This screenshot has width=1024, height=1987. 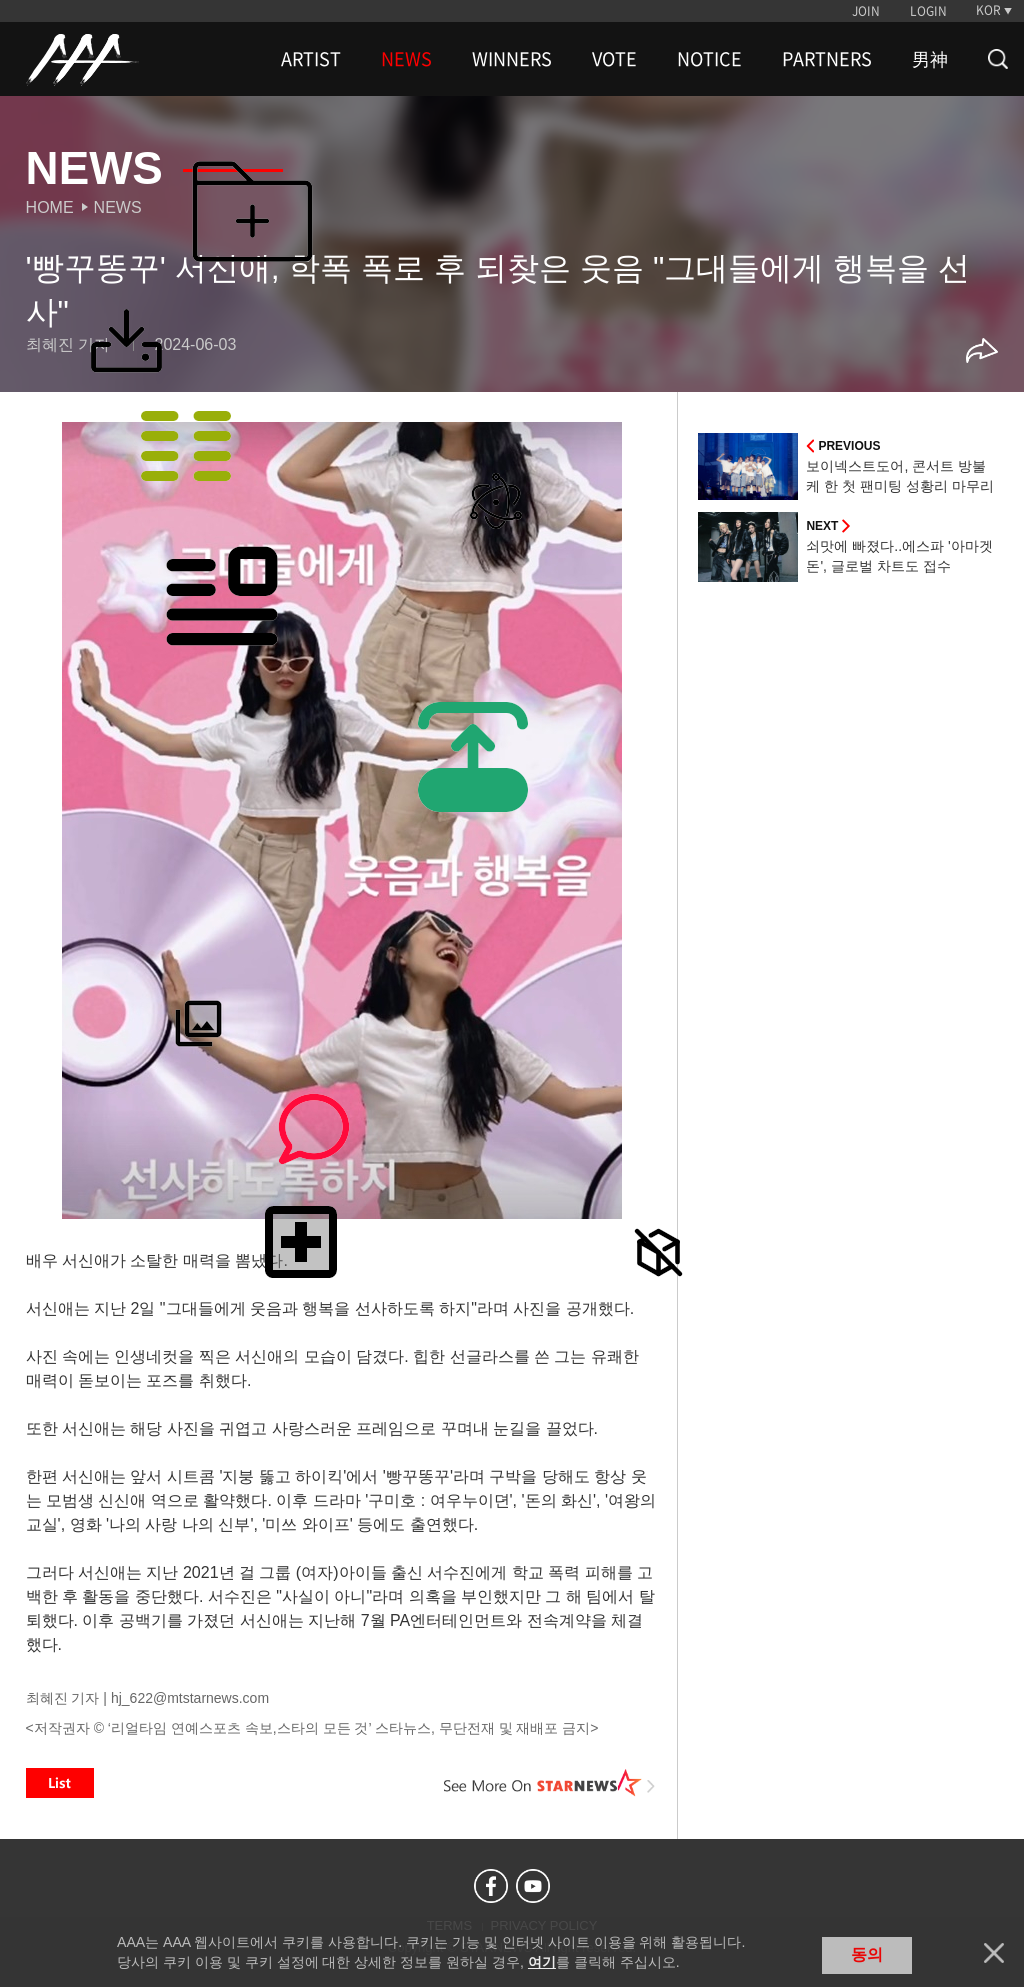 What do you see at coordinates (314, 1129) in the screenshot?
I see `open comments section` at bounding box center [314, 1129].